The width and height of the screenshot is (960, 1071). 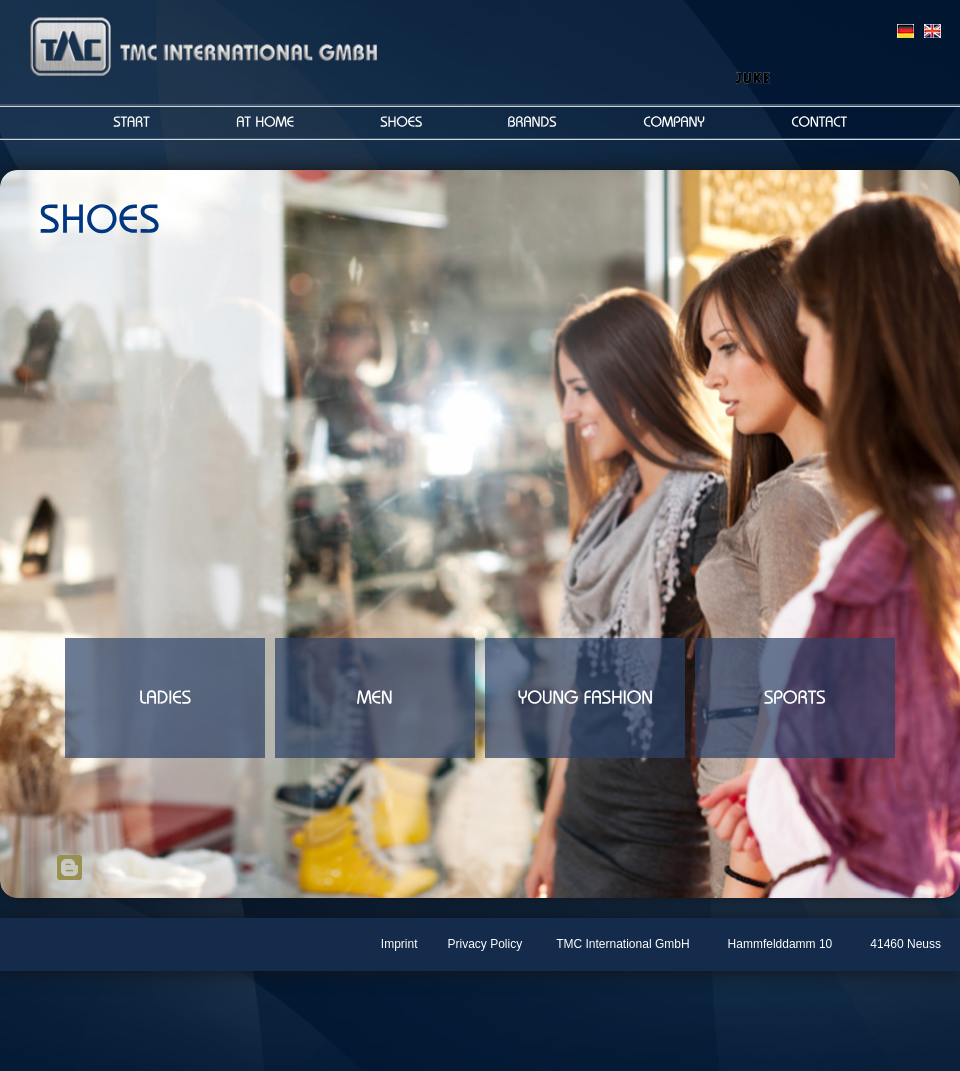 I want to click on open Blogger app, so click(x=69, y=867).